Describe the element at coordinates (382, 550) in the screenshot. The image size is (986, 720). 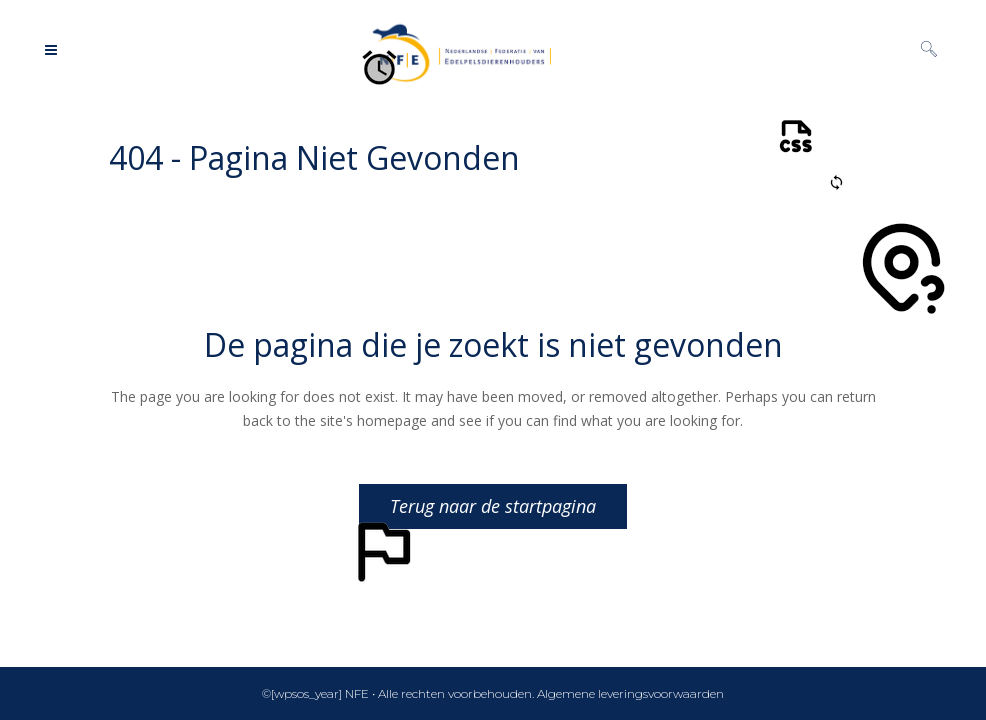
I see `flag an item for review` at that location.